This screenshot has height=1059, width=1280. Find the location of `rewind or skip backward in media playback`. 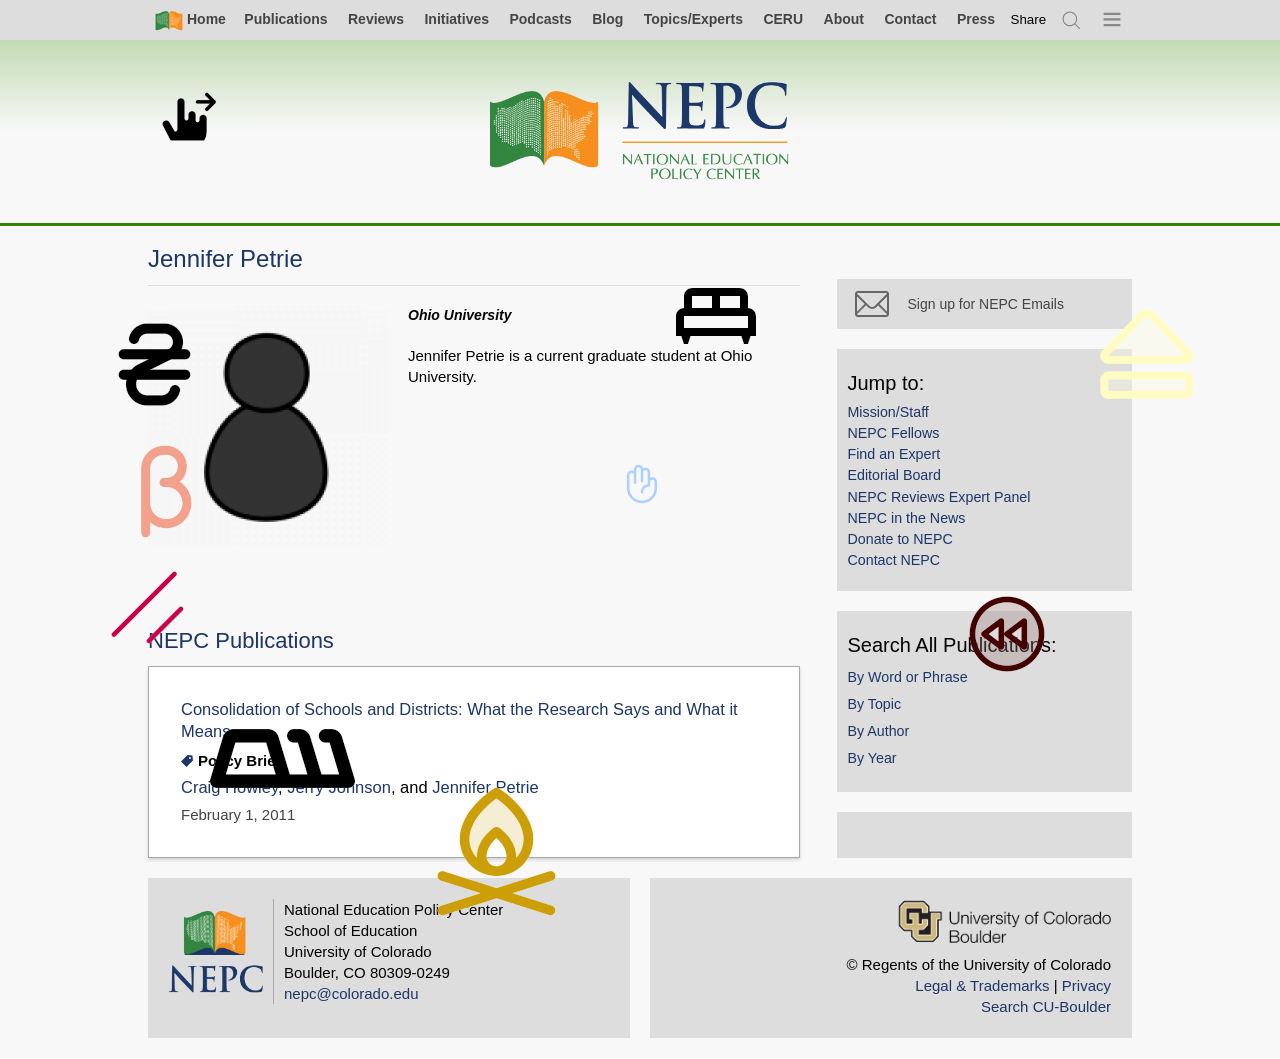

rewind or skip backward in media playback is located at coordinates (1007, 634).